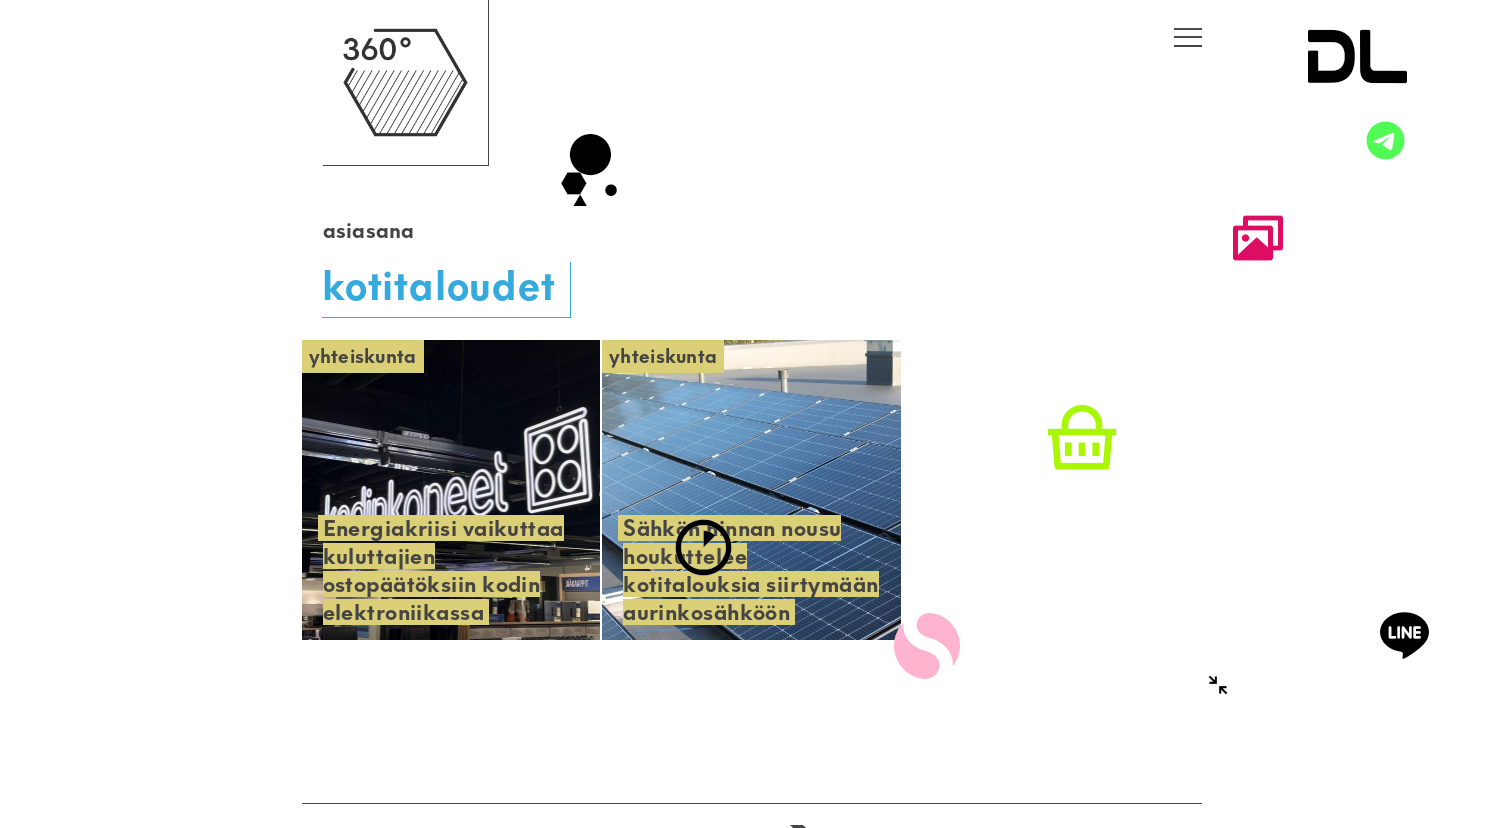 The height and width of the screenshot is (828, 1503). I want to click on taichi graphics company logo, so click(589, 170).